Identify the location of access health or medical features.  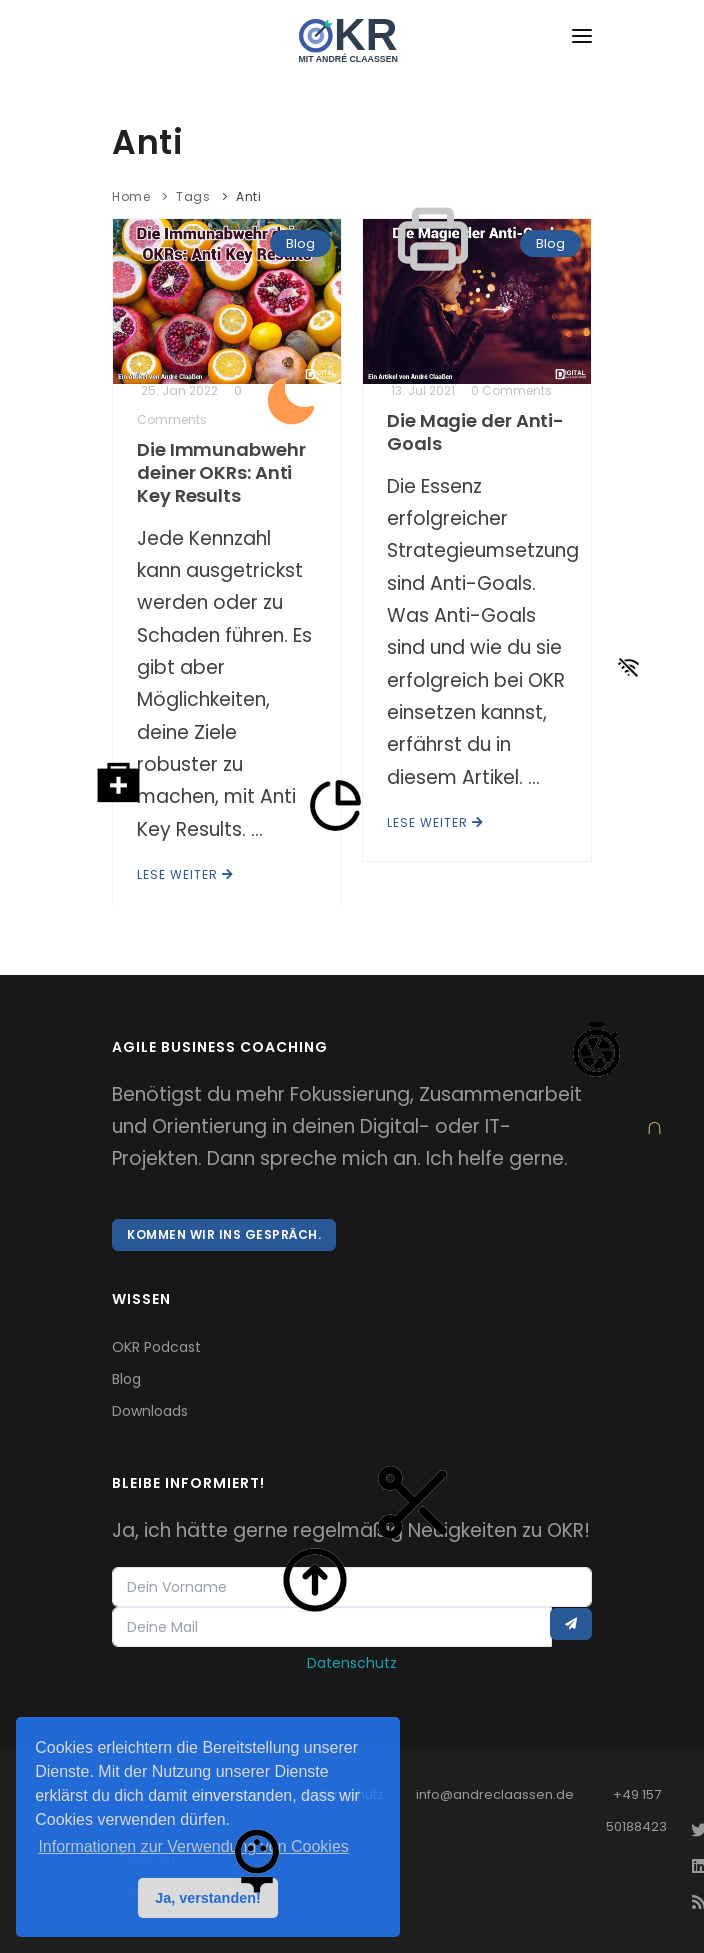
(118, 782).